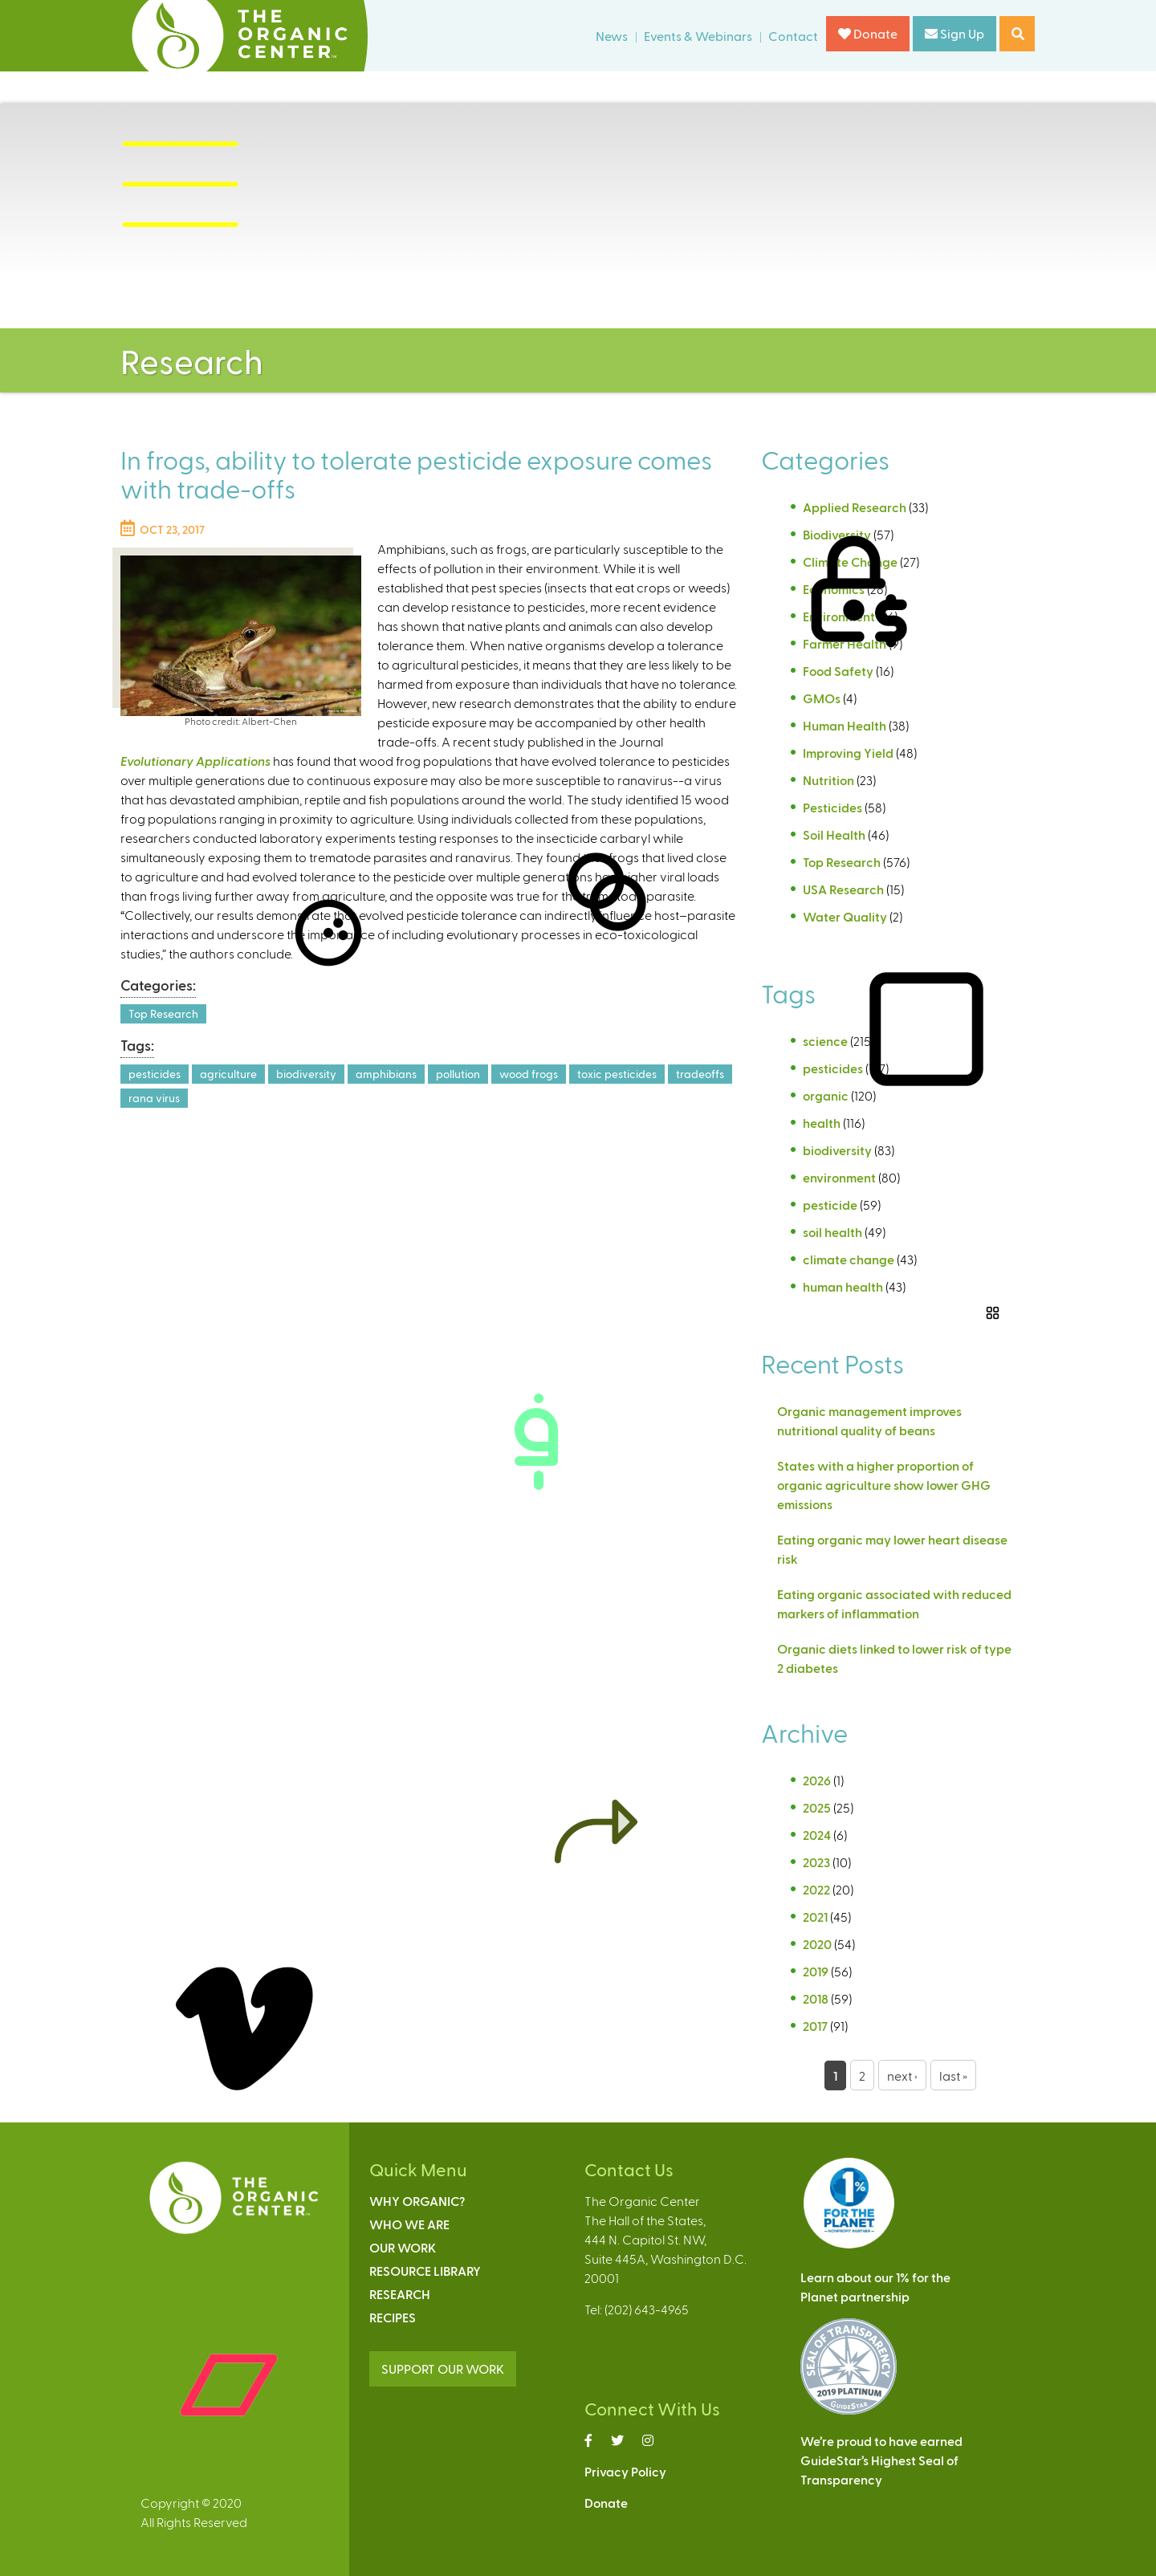 Image resolution: width=1156 pixels, height=2576 pixels. I want to click on open vimeo app, so click(244, 2029).